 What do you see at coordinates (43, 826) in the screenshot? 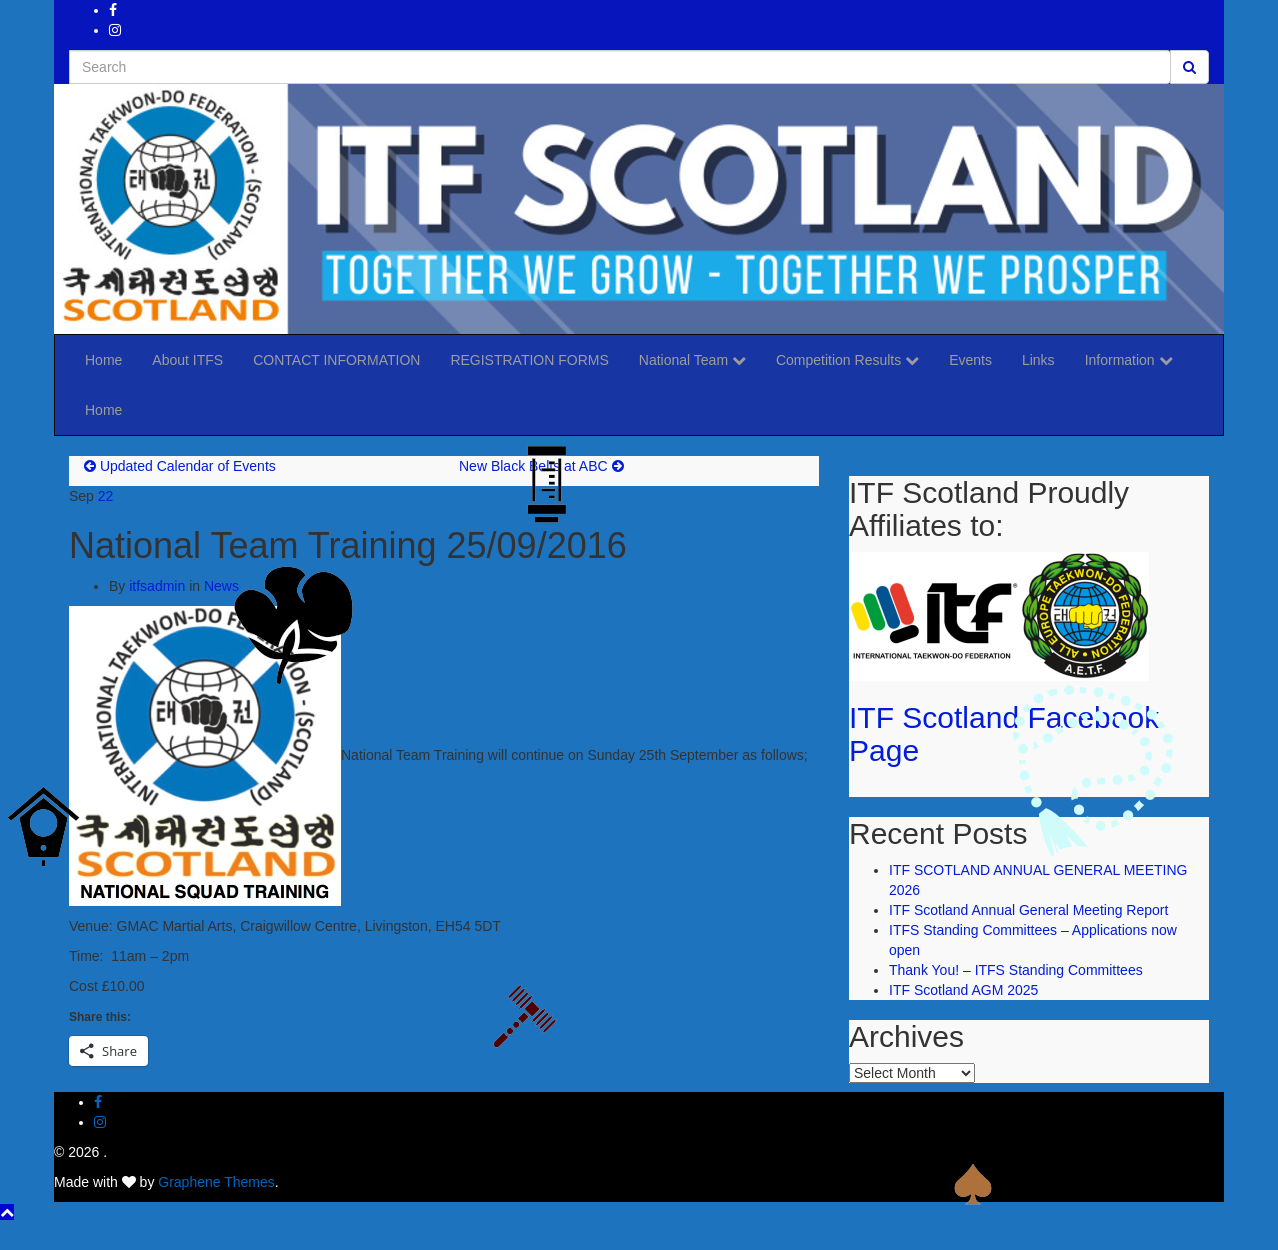
I see `access pet or wildlife features` at bounding box center [43, 826].